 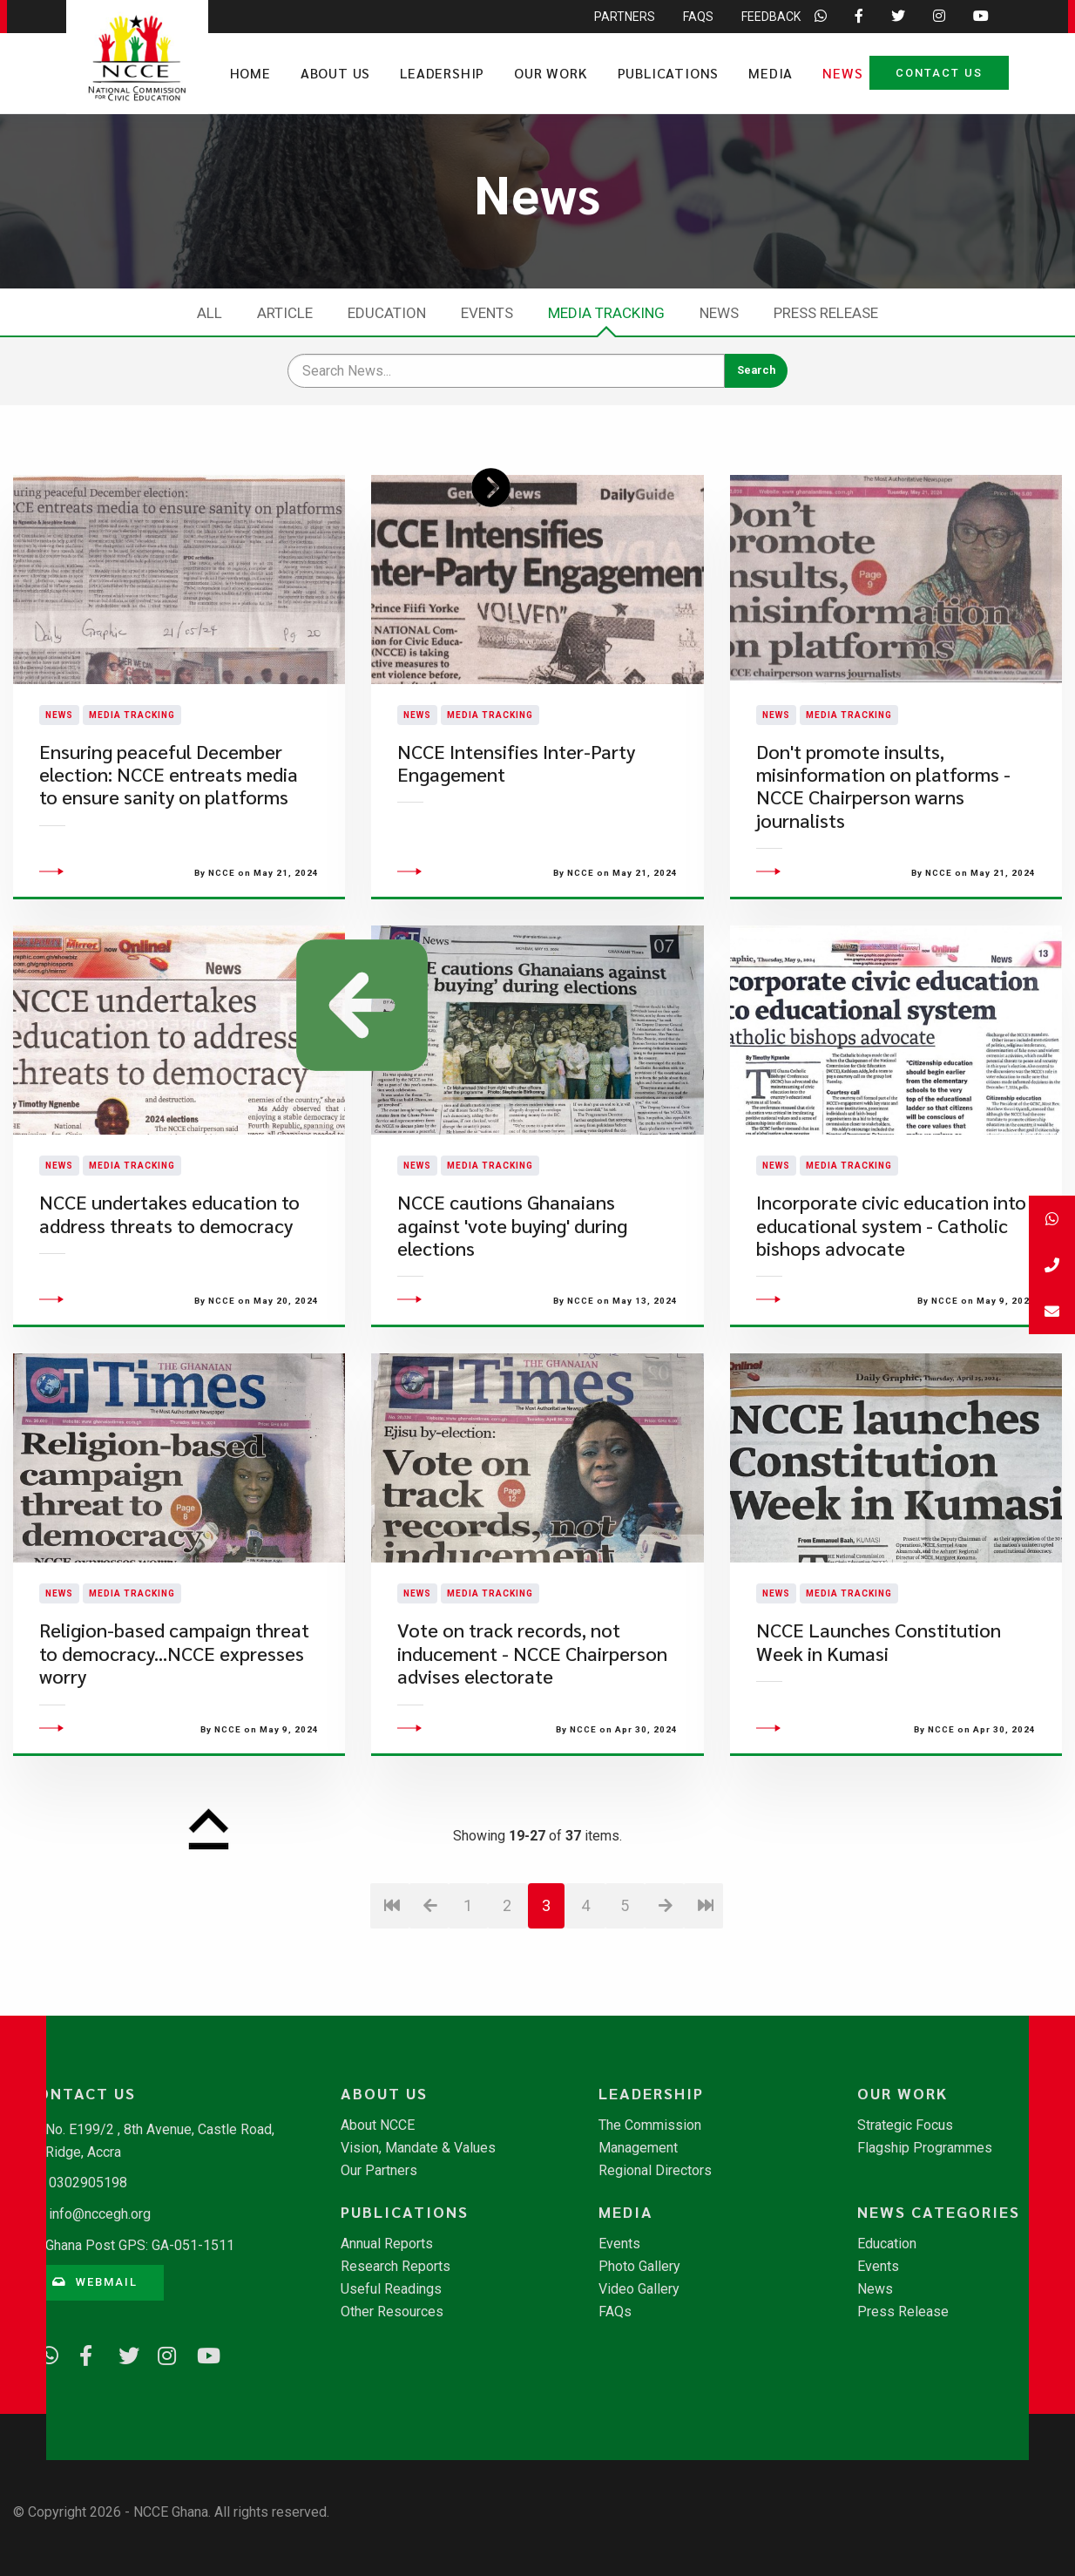 I want to click on go to the next item or page, so click(x=490, y=487).